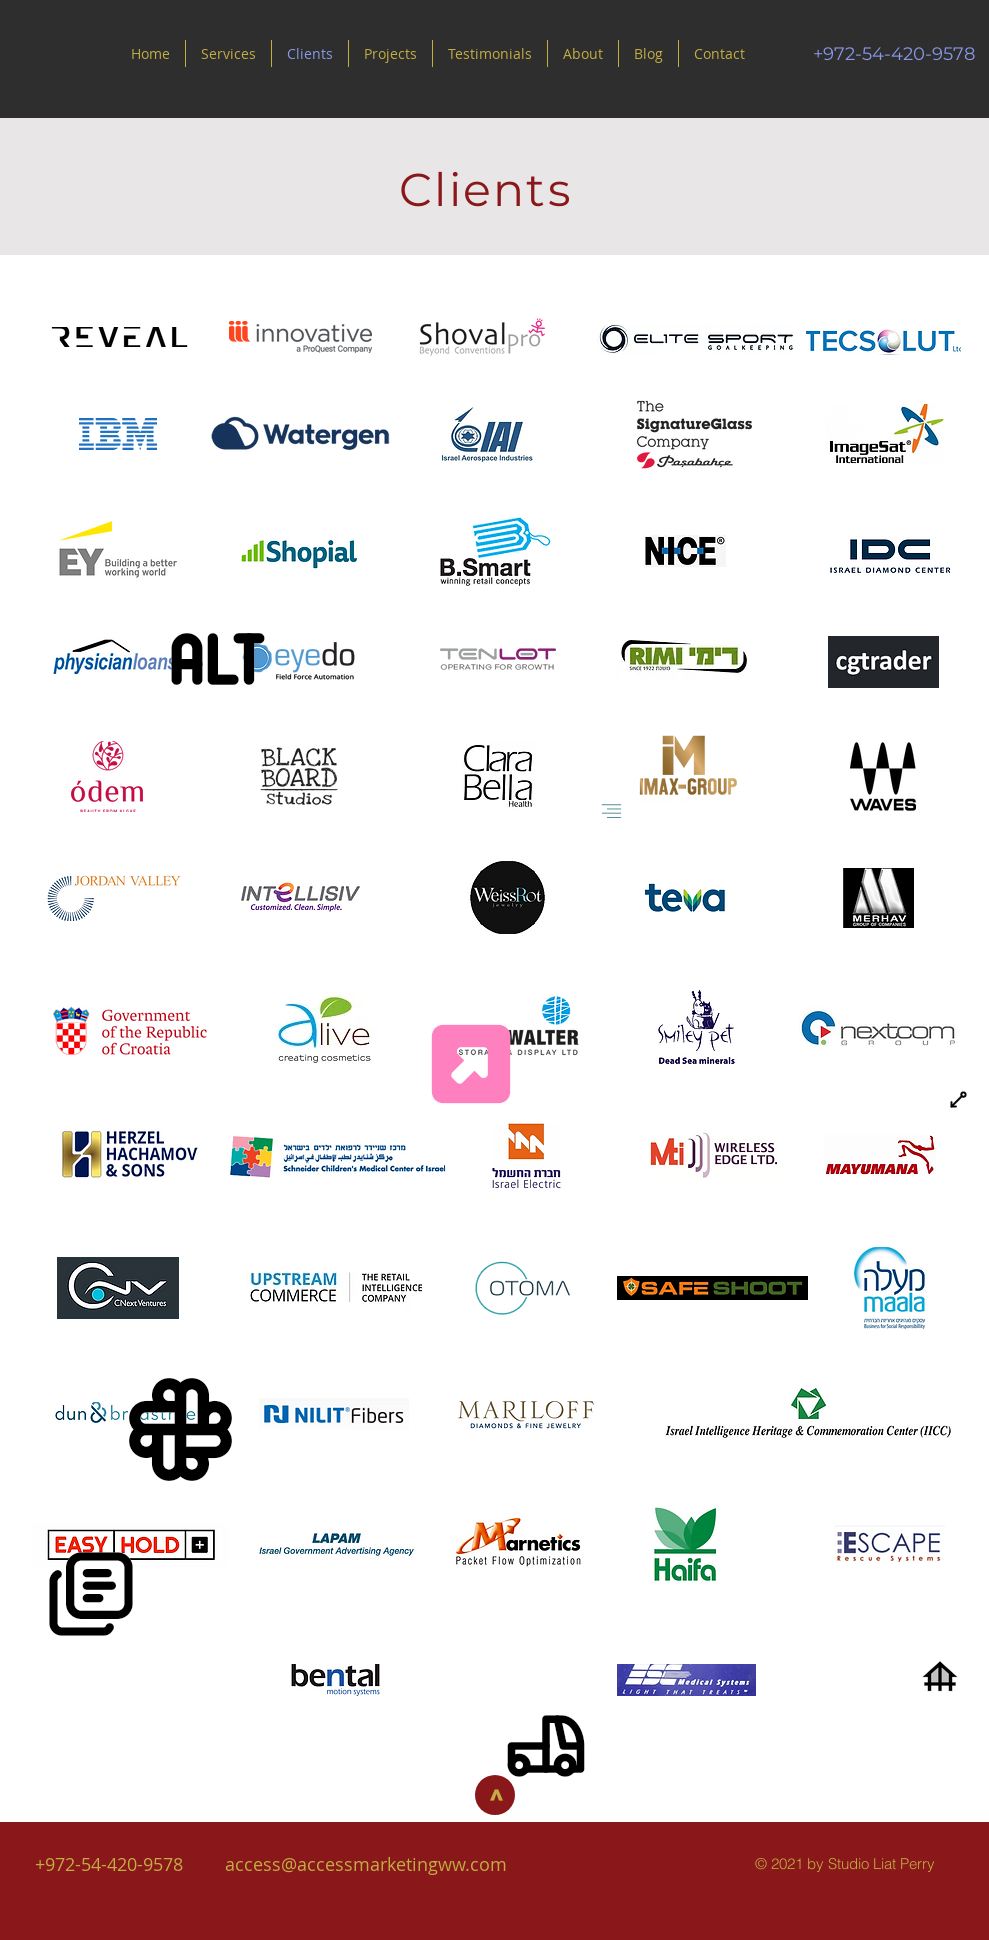 The width and height of the screenshot is (989, 1940). What do you see at coordinates (91, 1594) in the screenshot?
I see `access your saved content library` at bounding box center [91, 1594].